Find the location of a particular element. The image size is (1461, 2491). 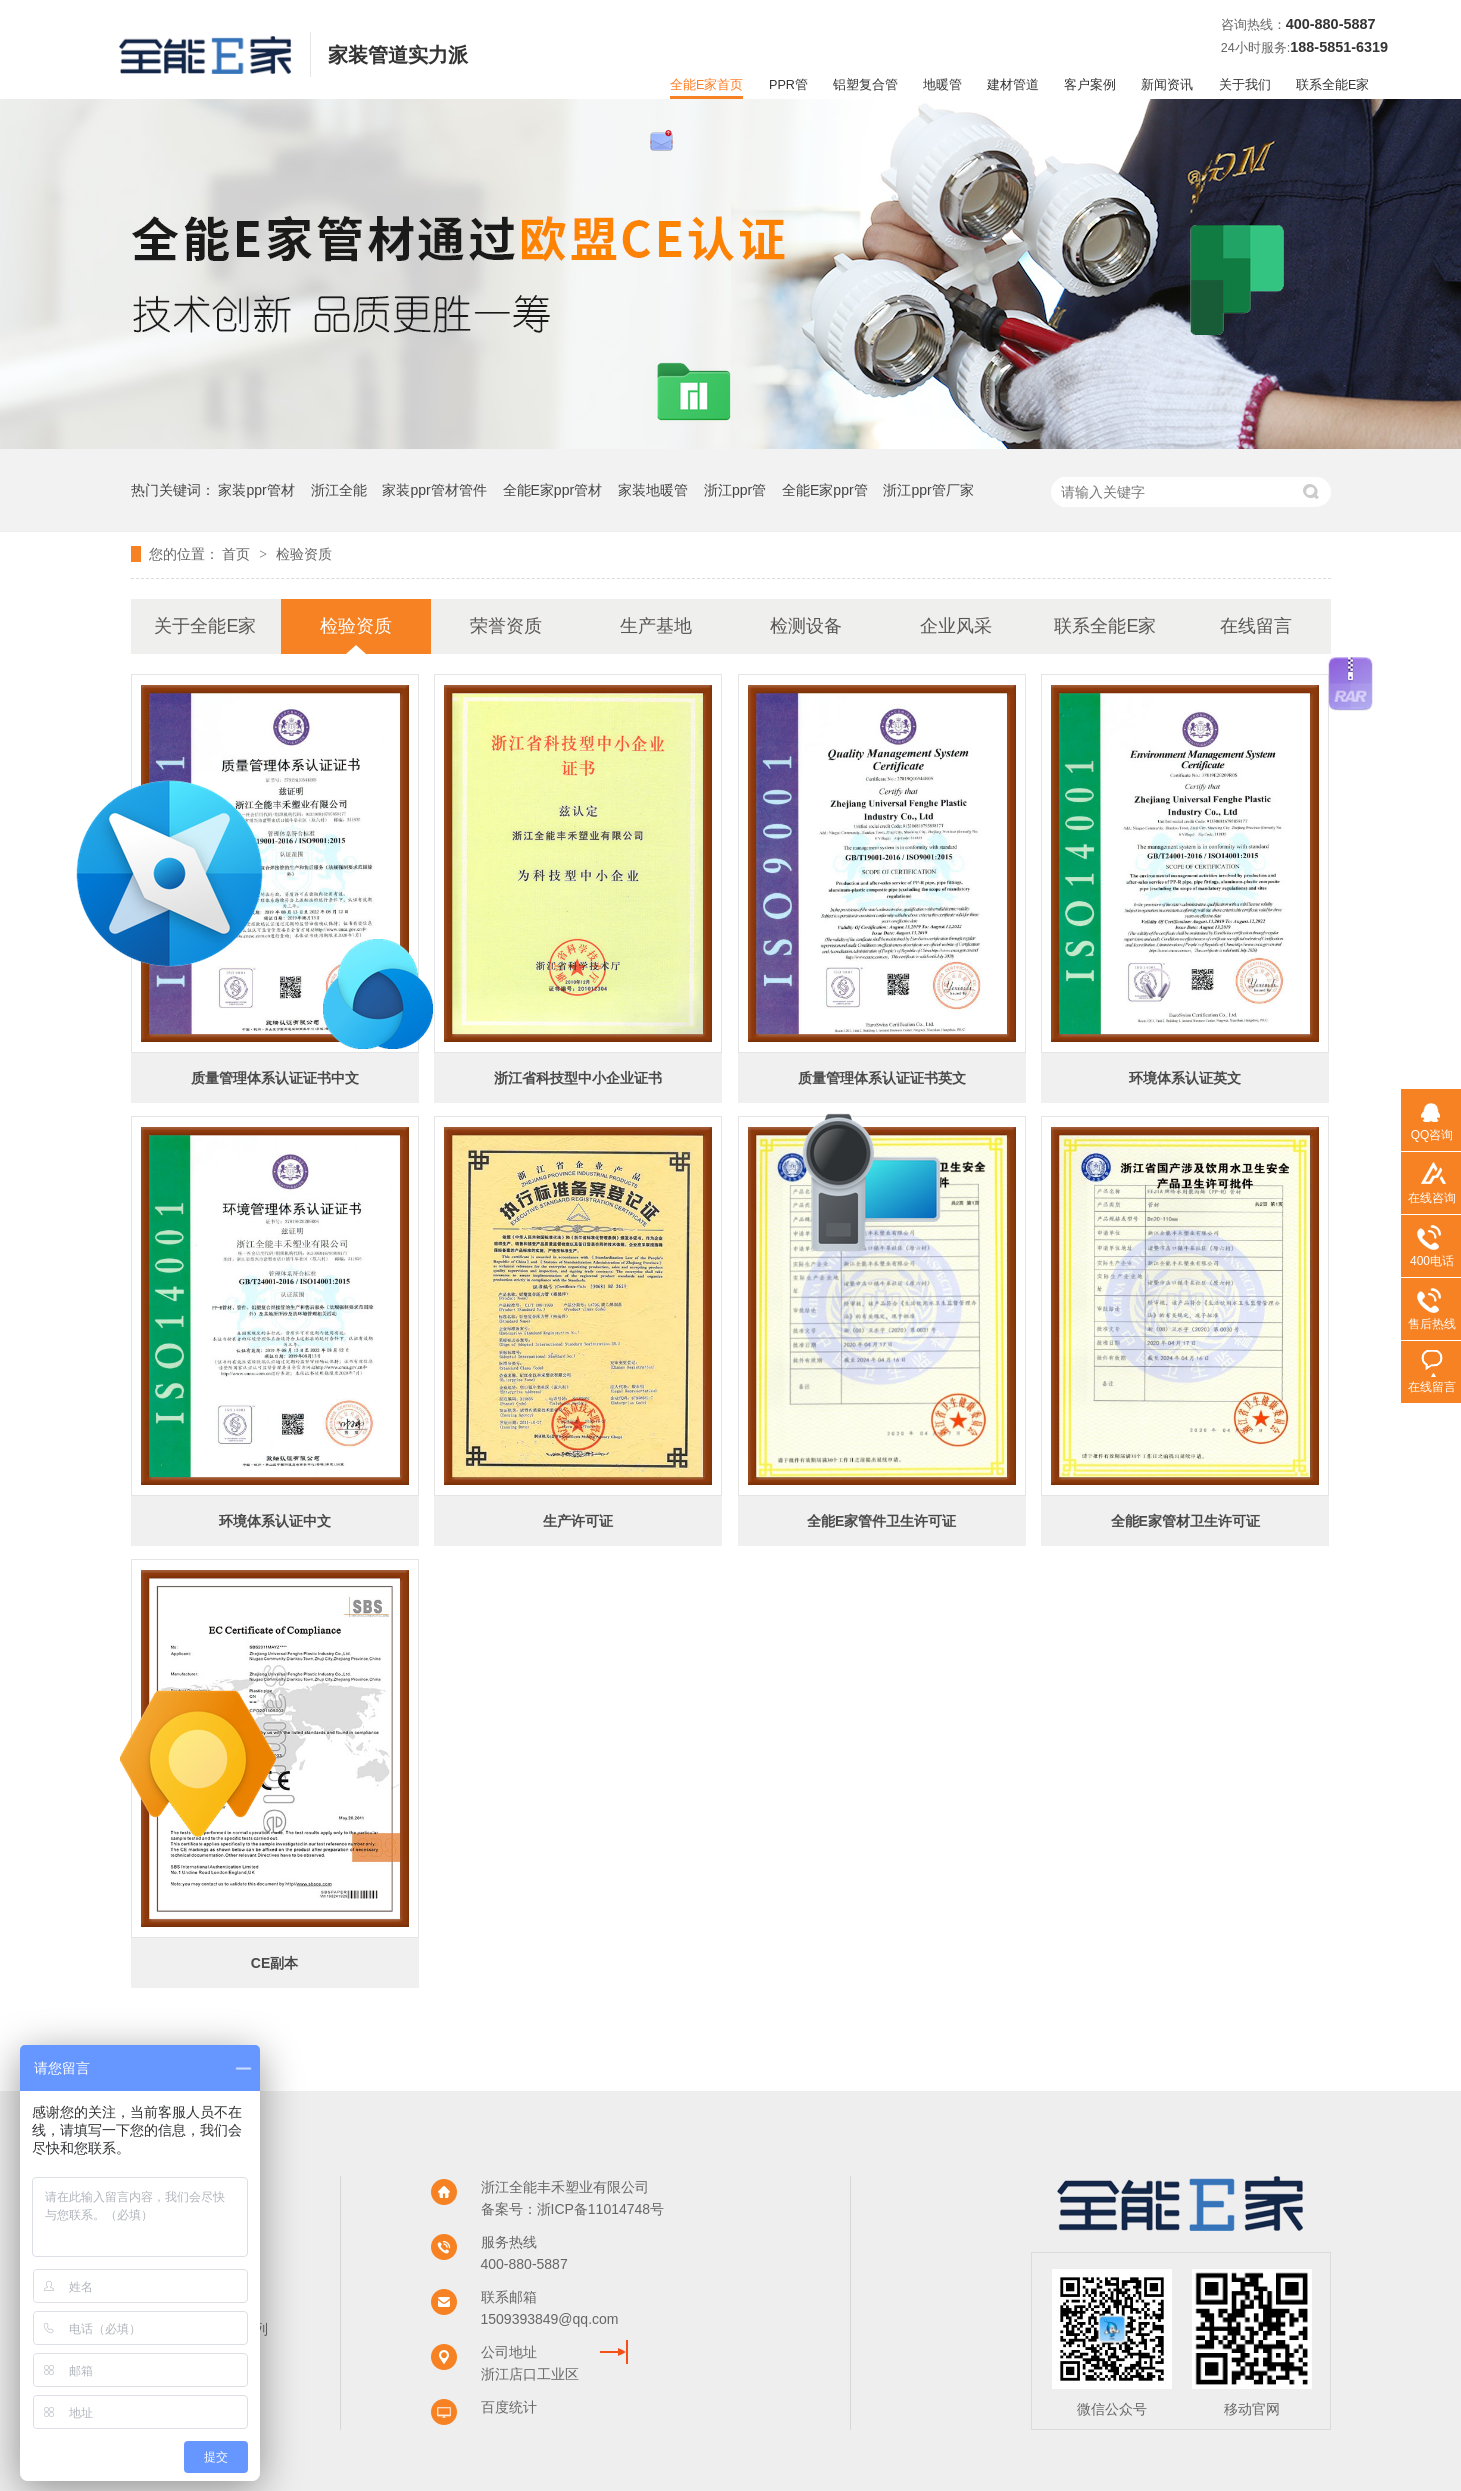

open microsoft viva insights app is located at coordinates (378, 994).